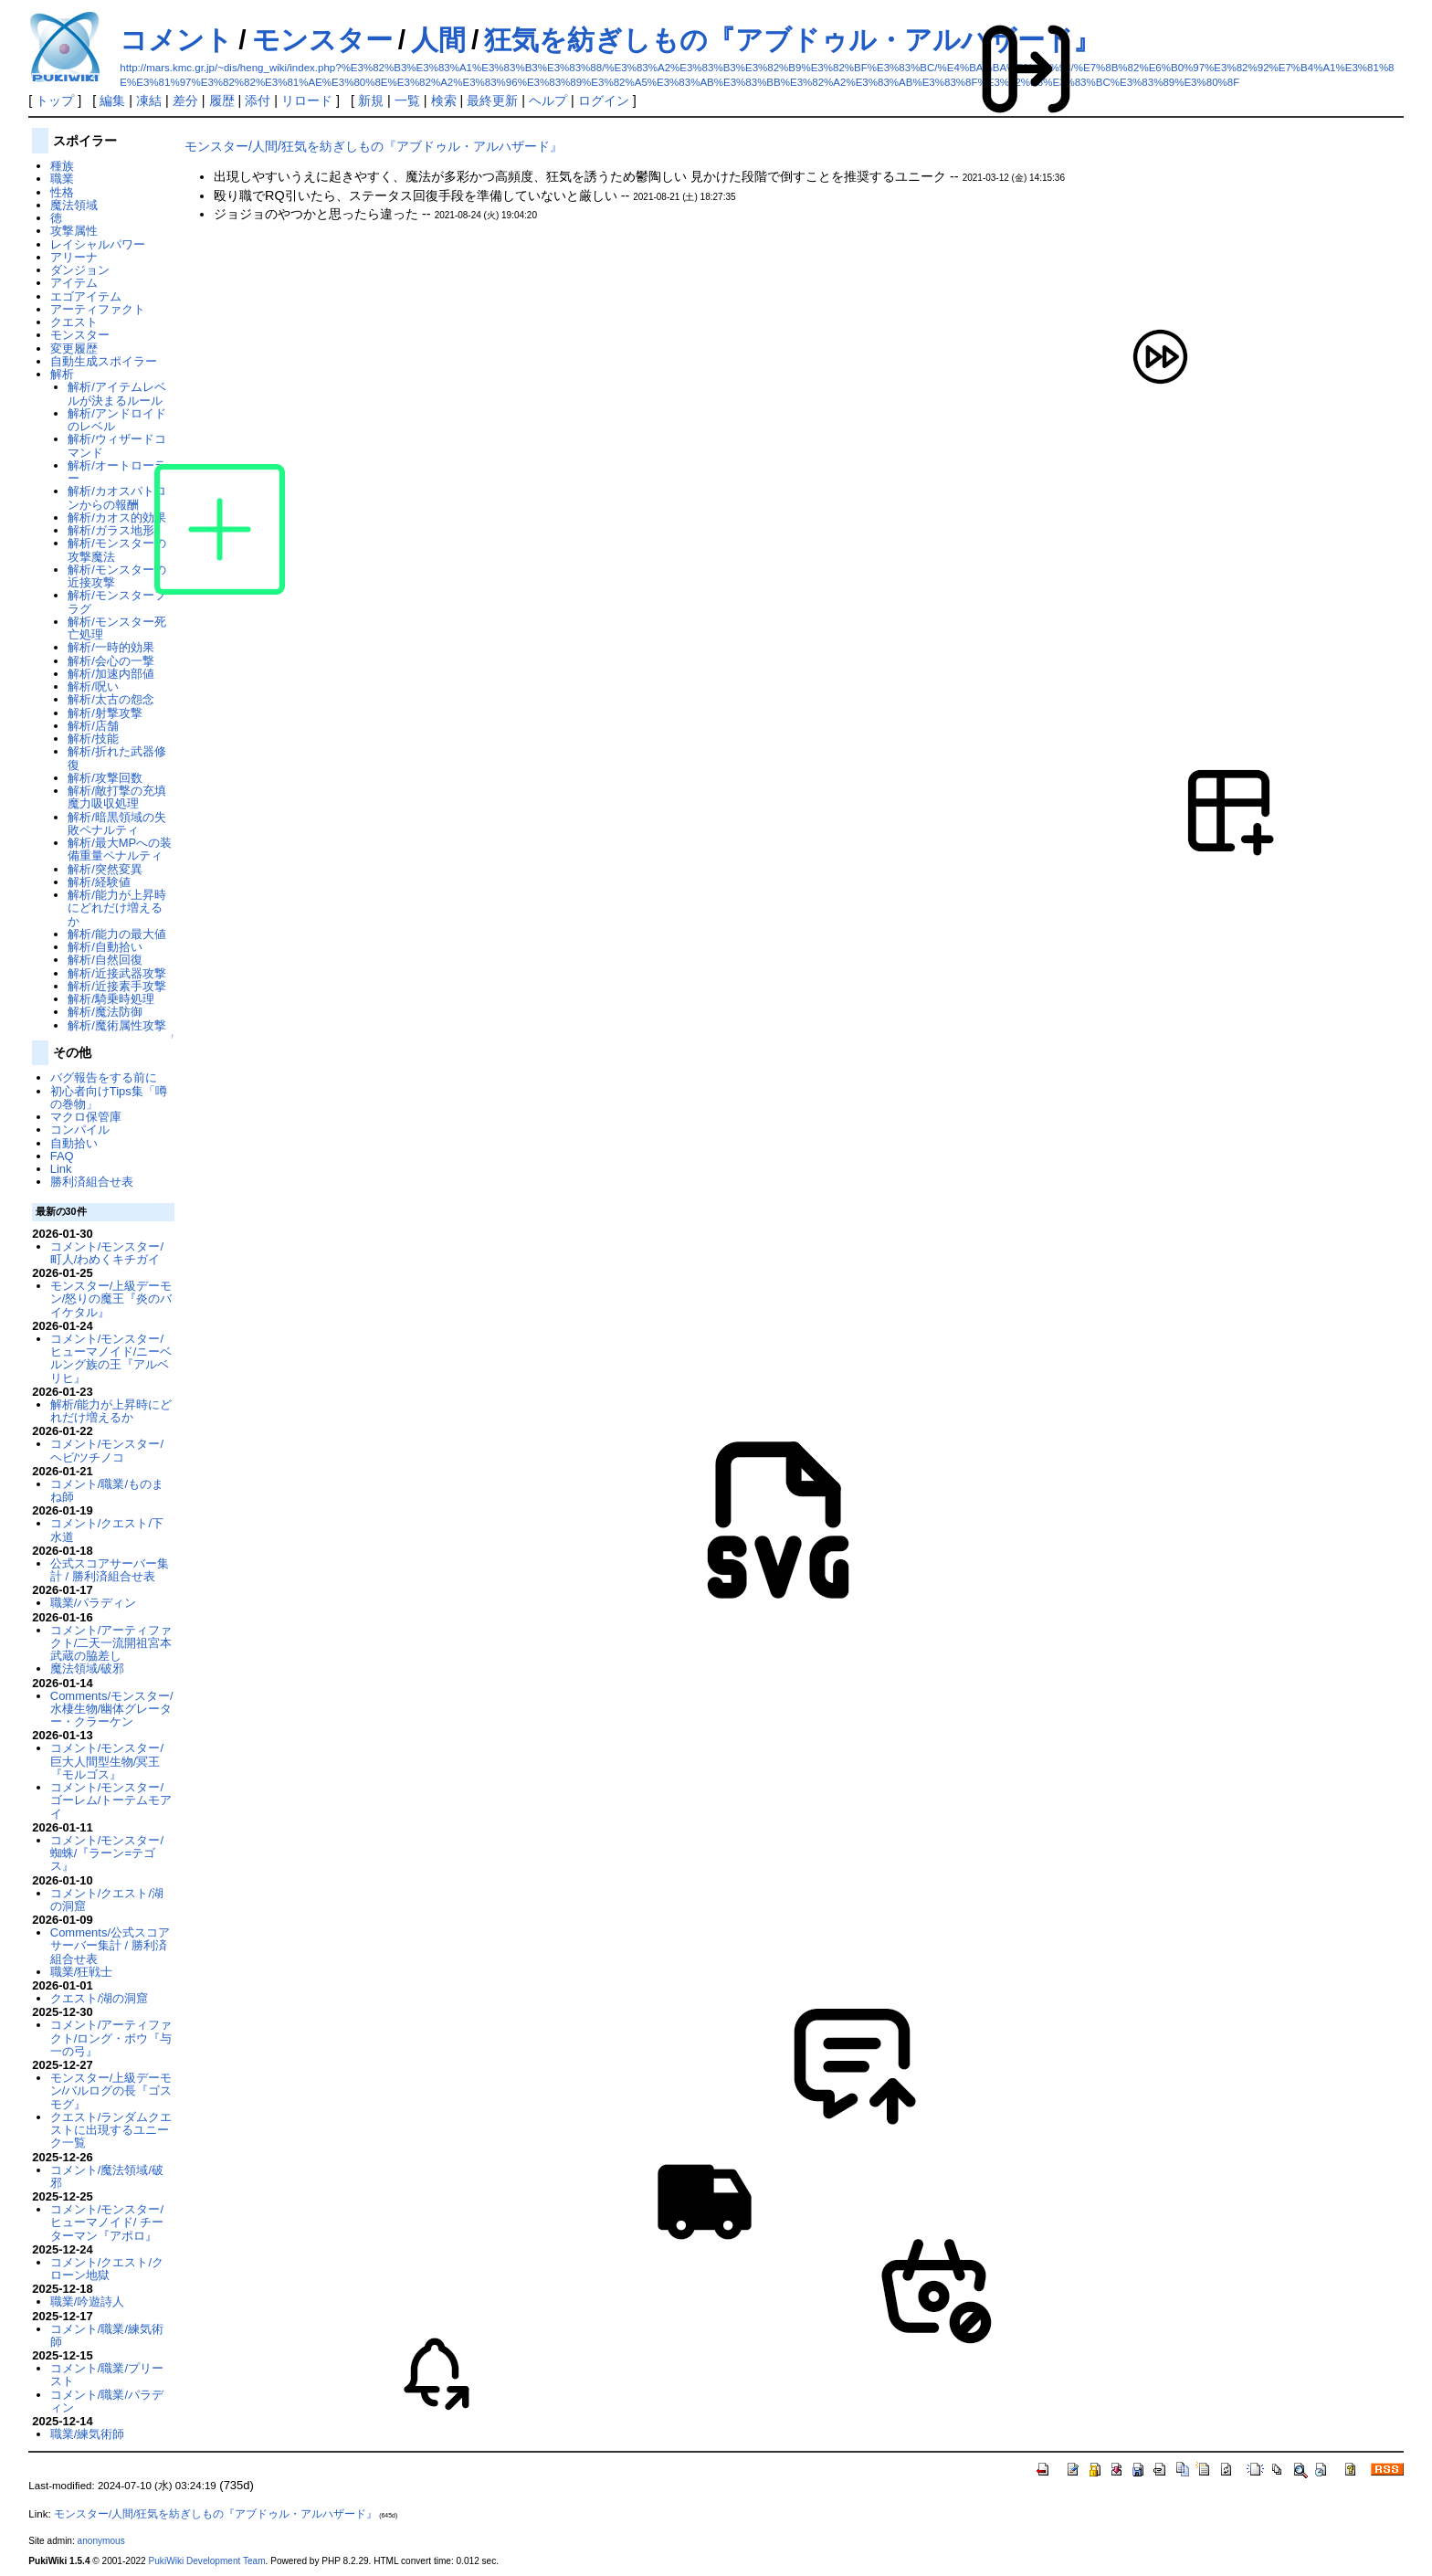  I want to click on send or submit a message, so click(852, 2061).